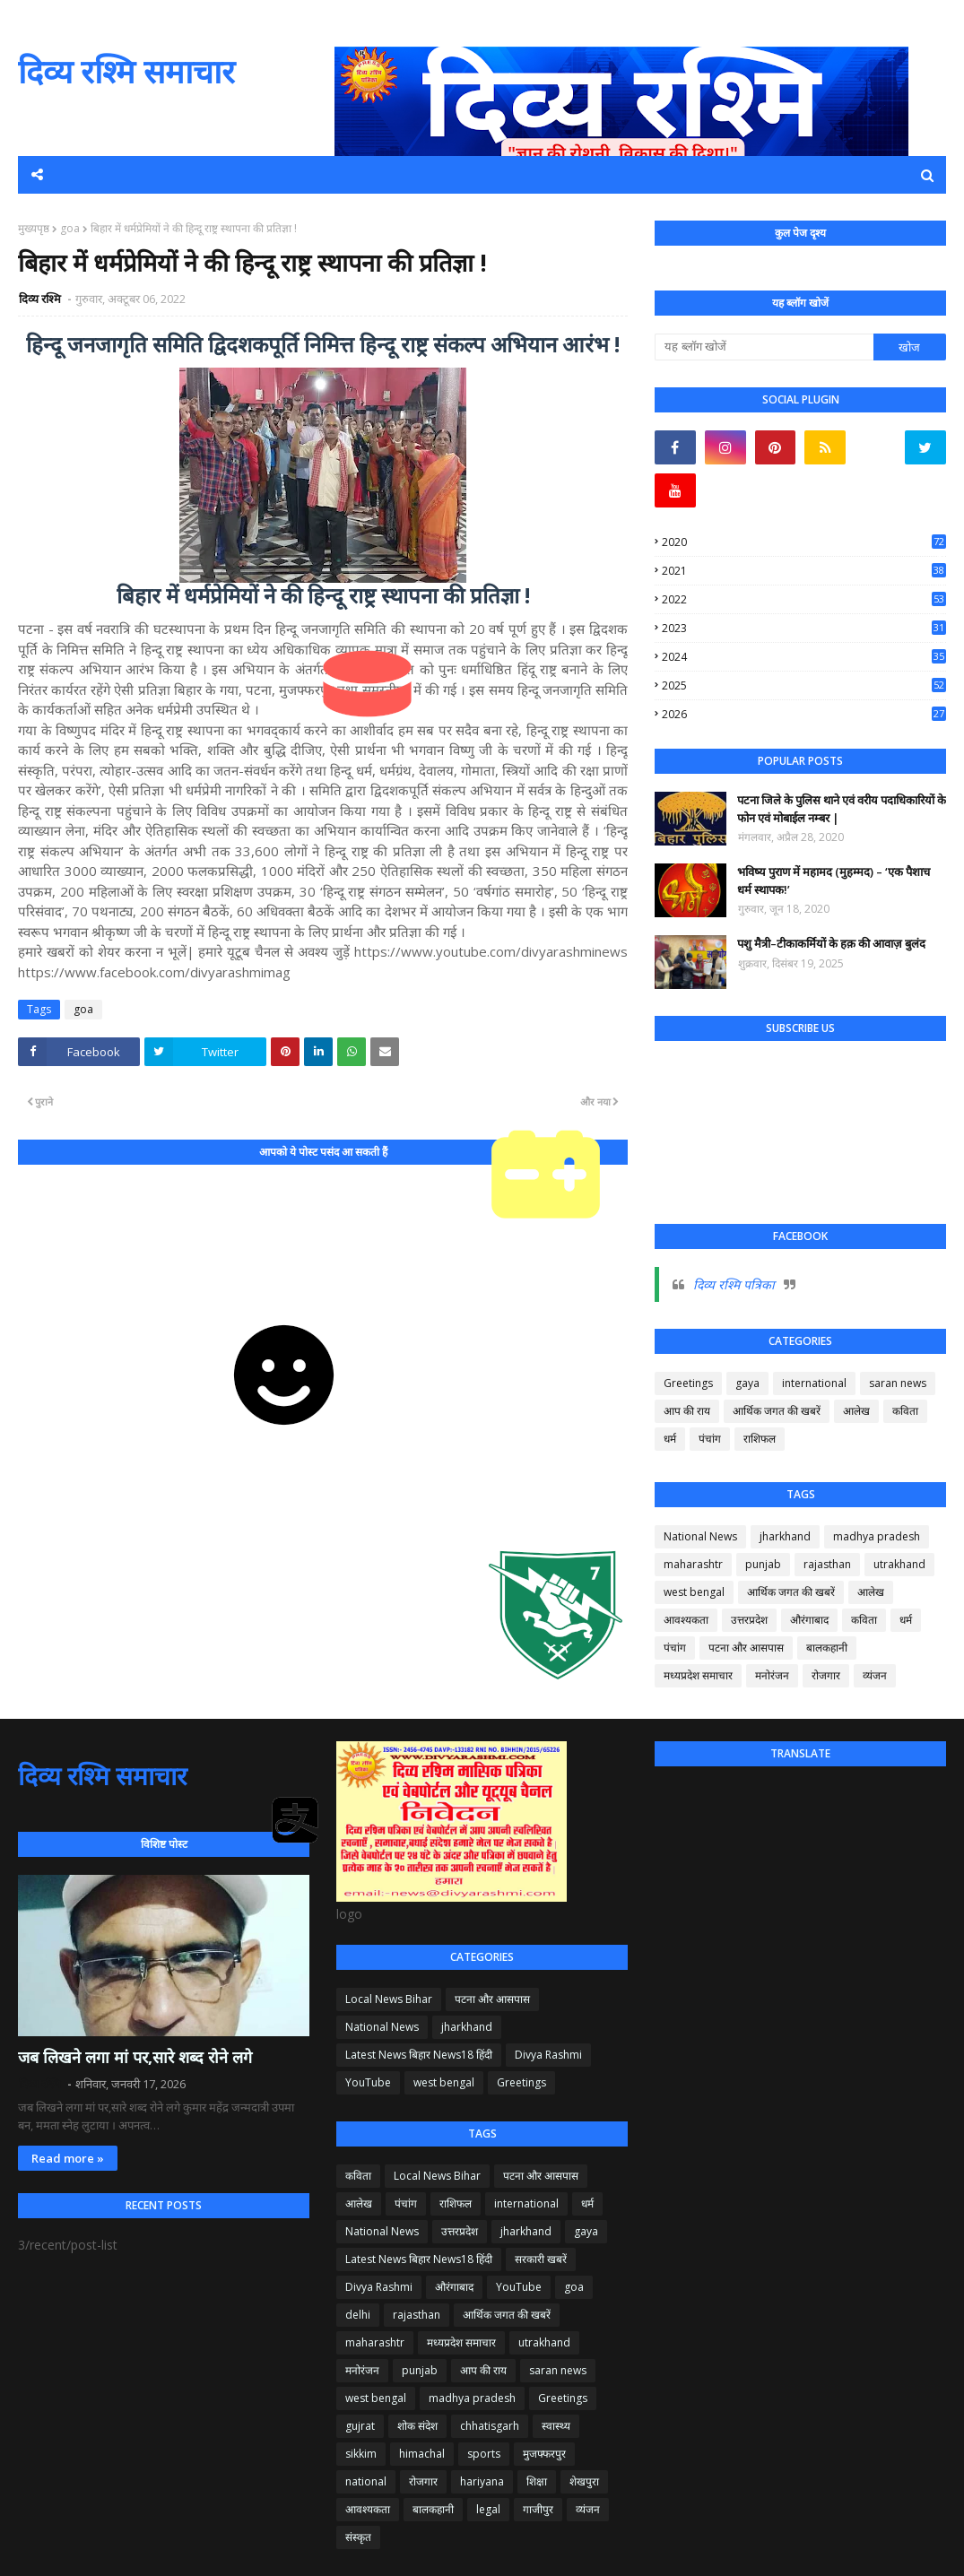 The height and width of the screenshot is (2576, 964). What do you see at coordinates (545, 1177) in the screenshot?
I see `check vehicle battery status` at bounding box center [545, 1177].